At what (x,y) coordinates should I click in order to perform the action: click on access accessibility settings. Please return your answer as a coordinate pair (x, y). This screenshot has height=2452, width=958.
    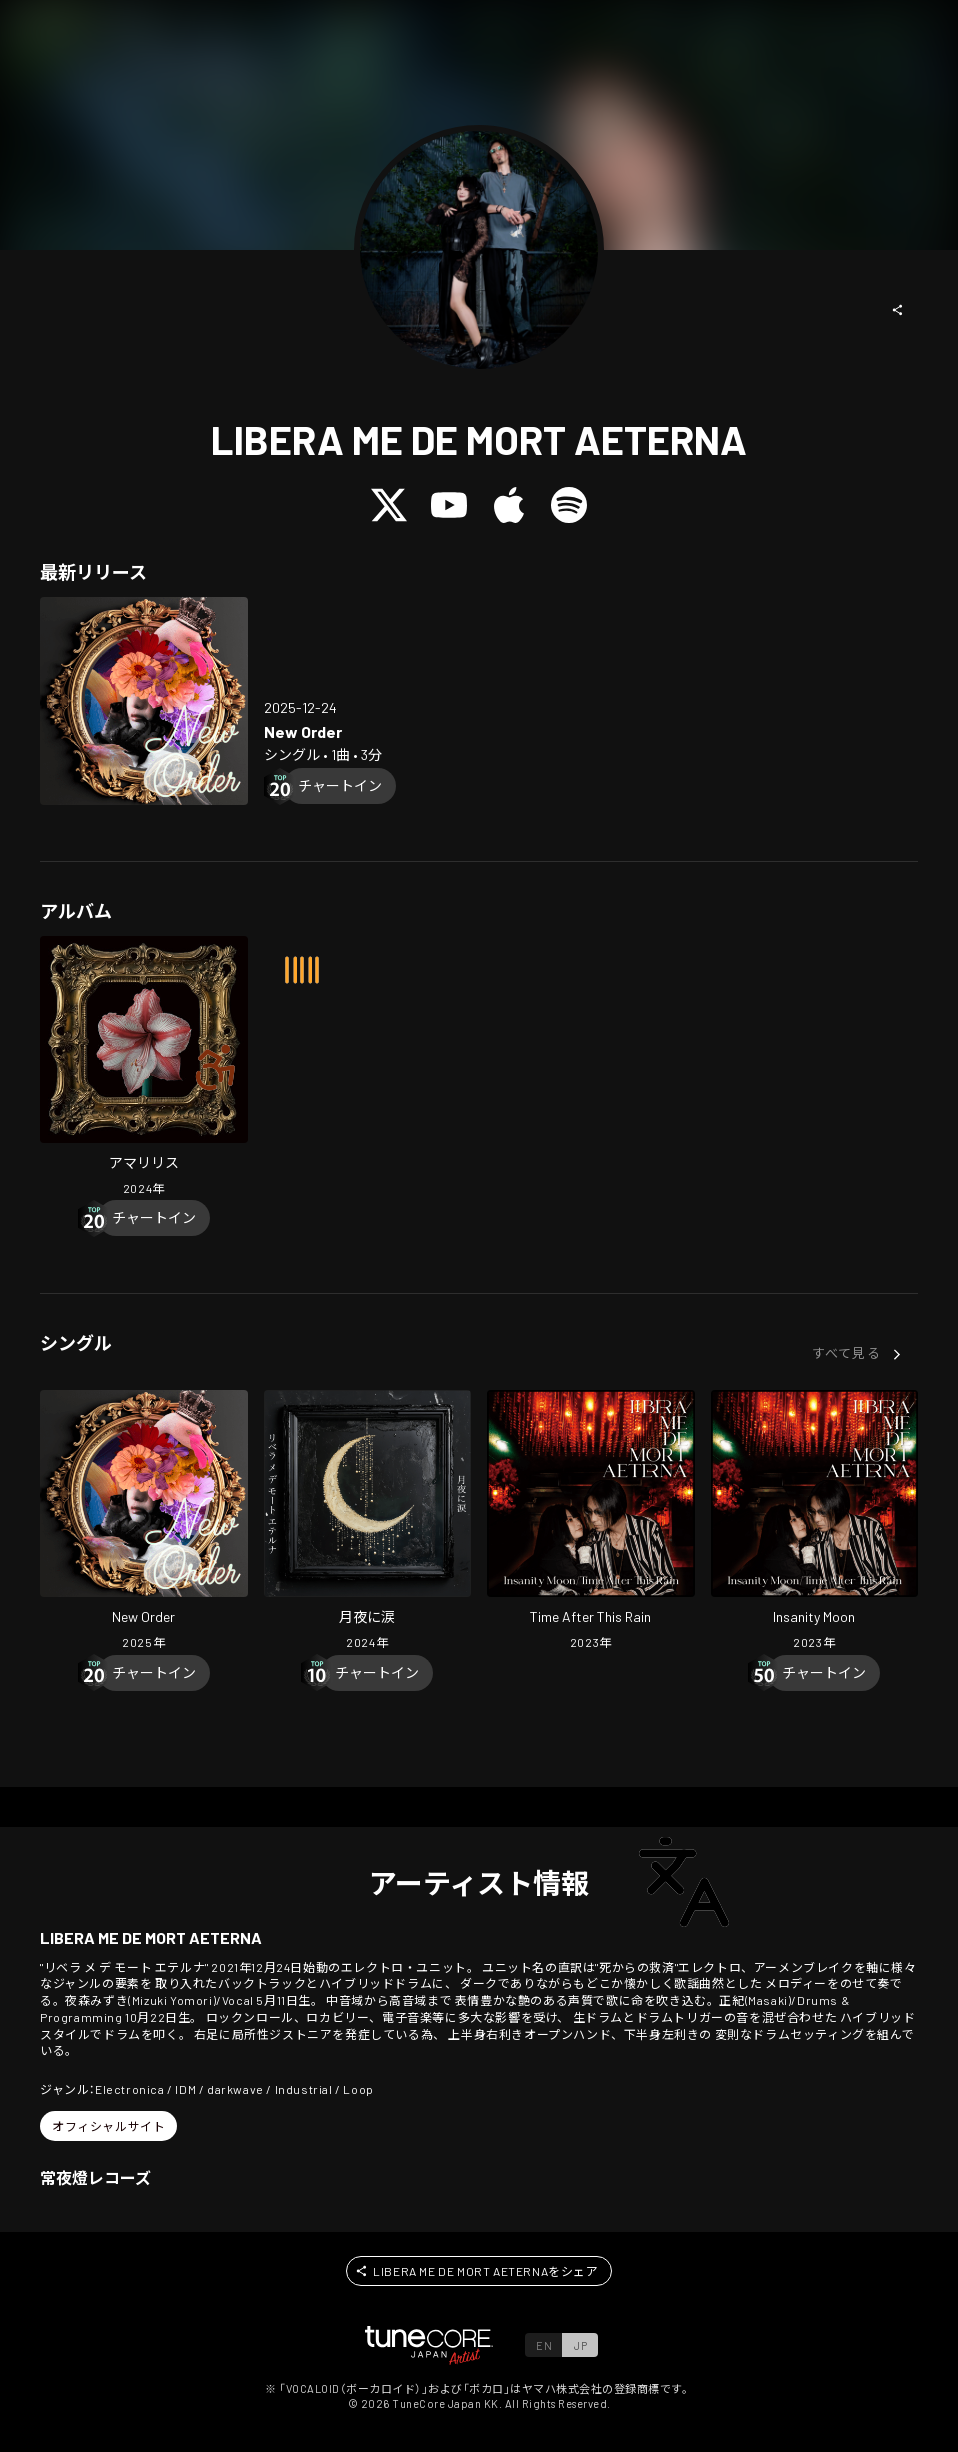
    Looking at the image, I should click on (216, 1067).